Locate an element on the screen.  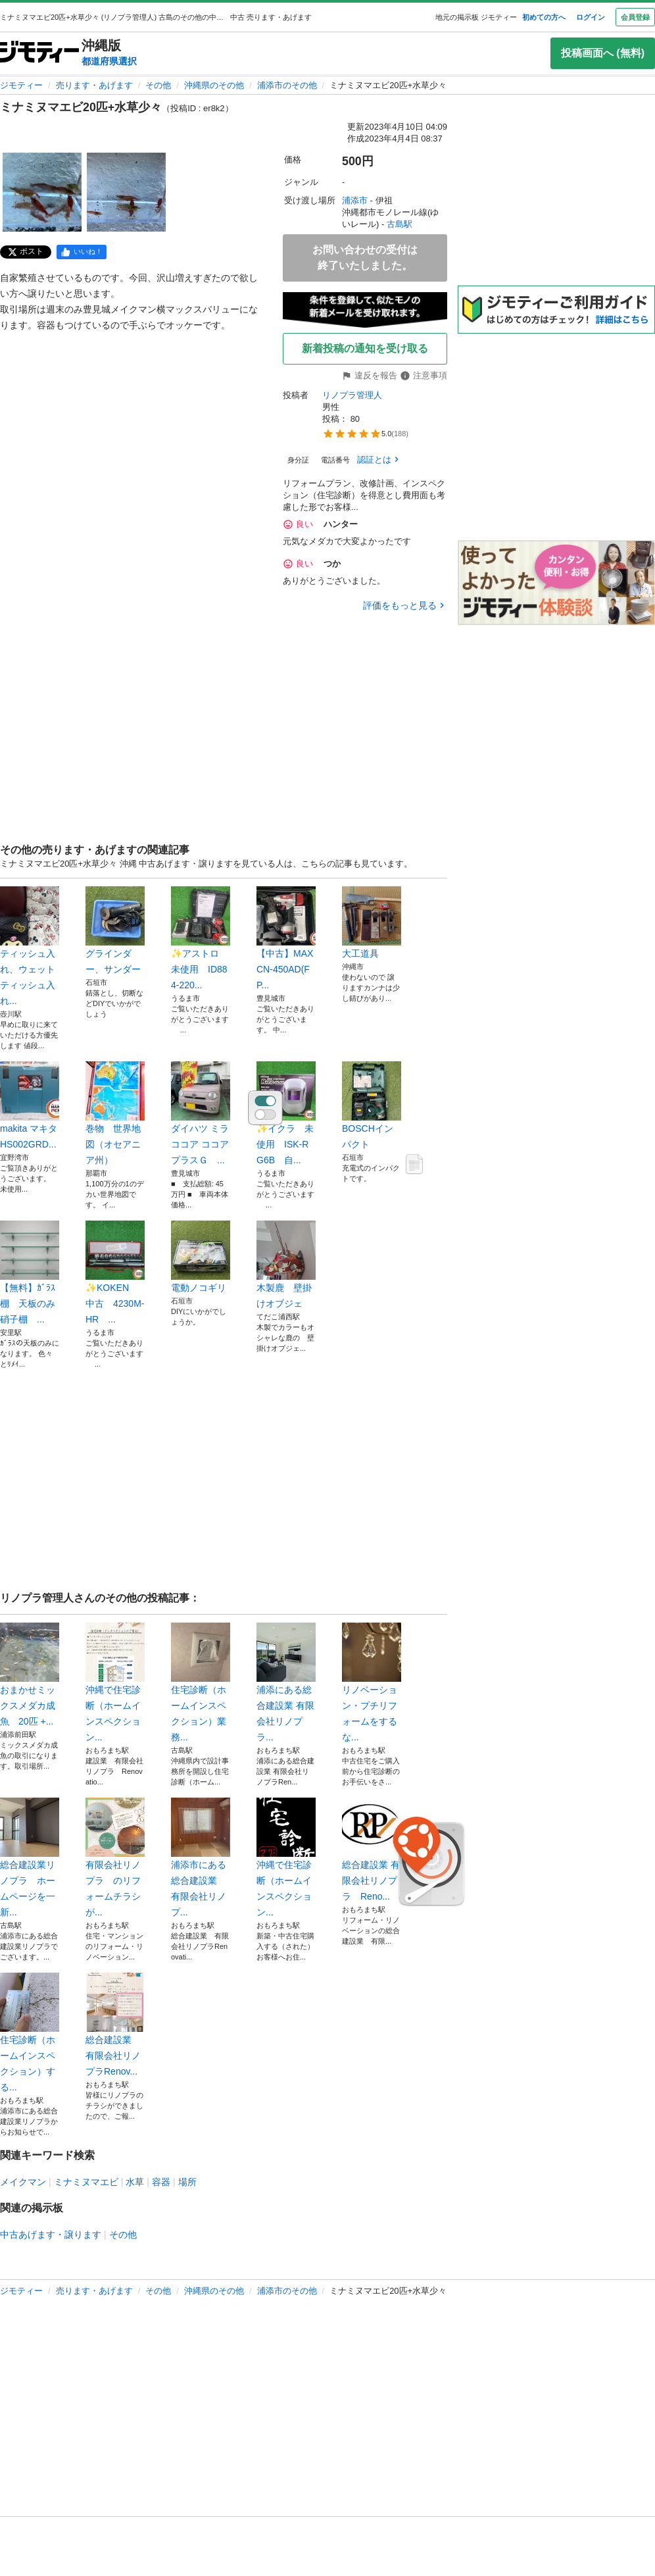
open system tweaks or settings customization is located at coordinates (265, 1107).